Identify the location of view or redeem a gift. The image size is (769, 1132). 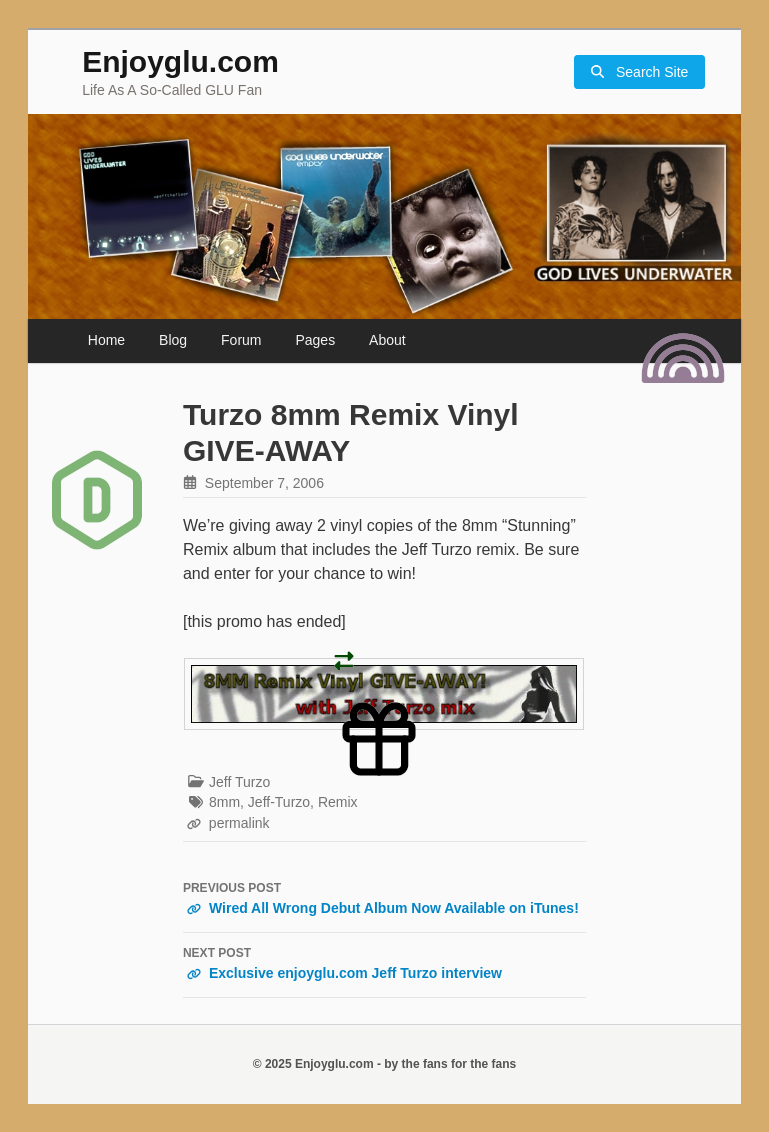
(379, 739).